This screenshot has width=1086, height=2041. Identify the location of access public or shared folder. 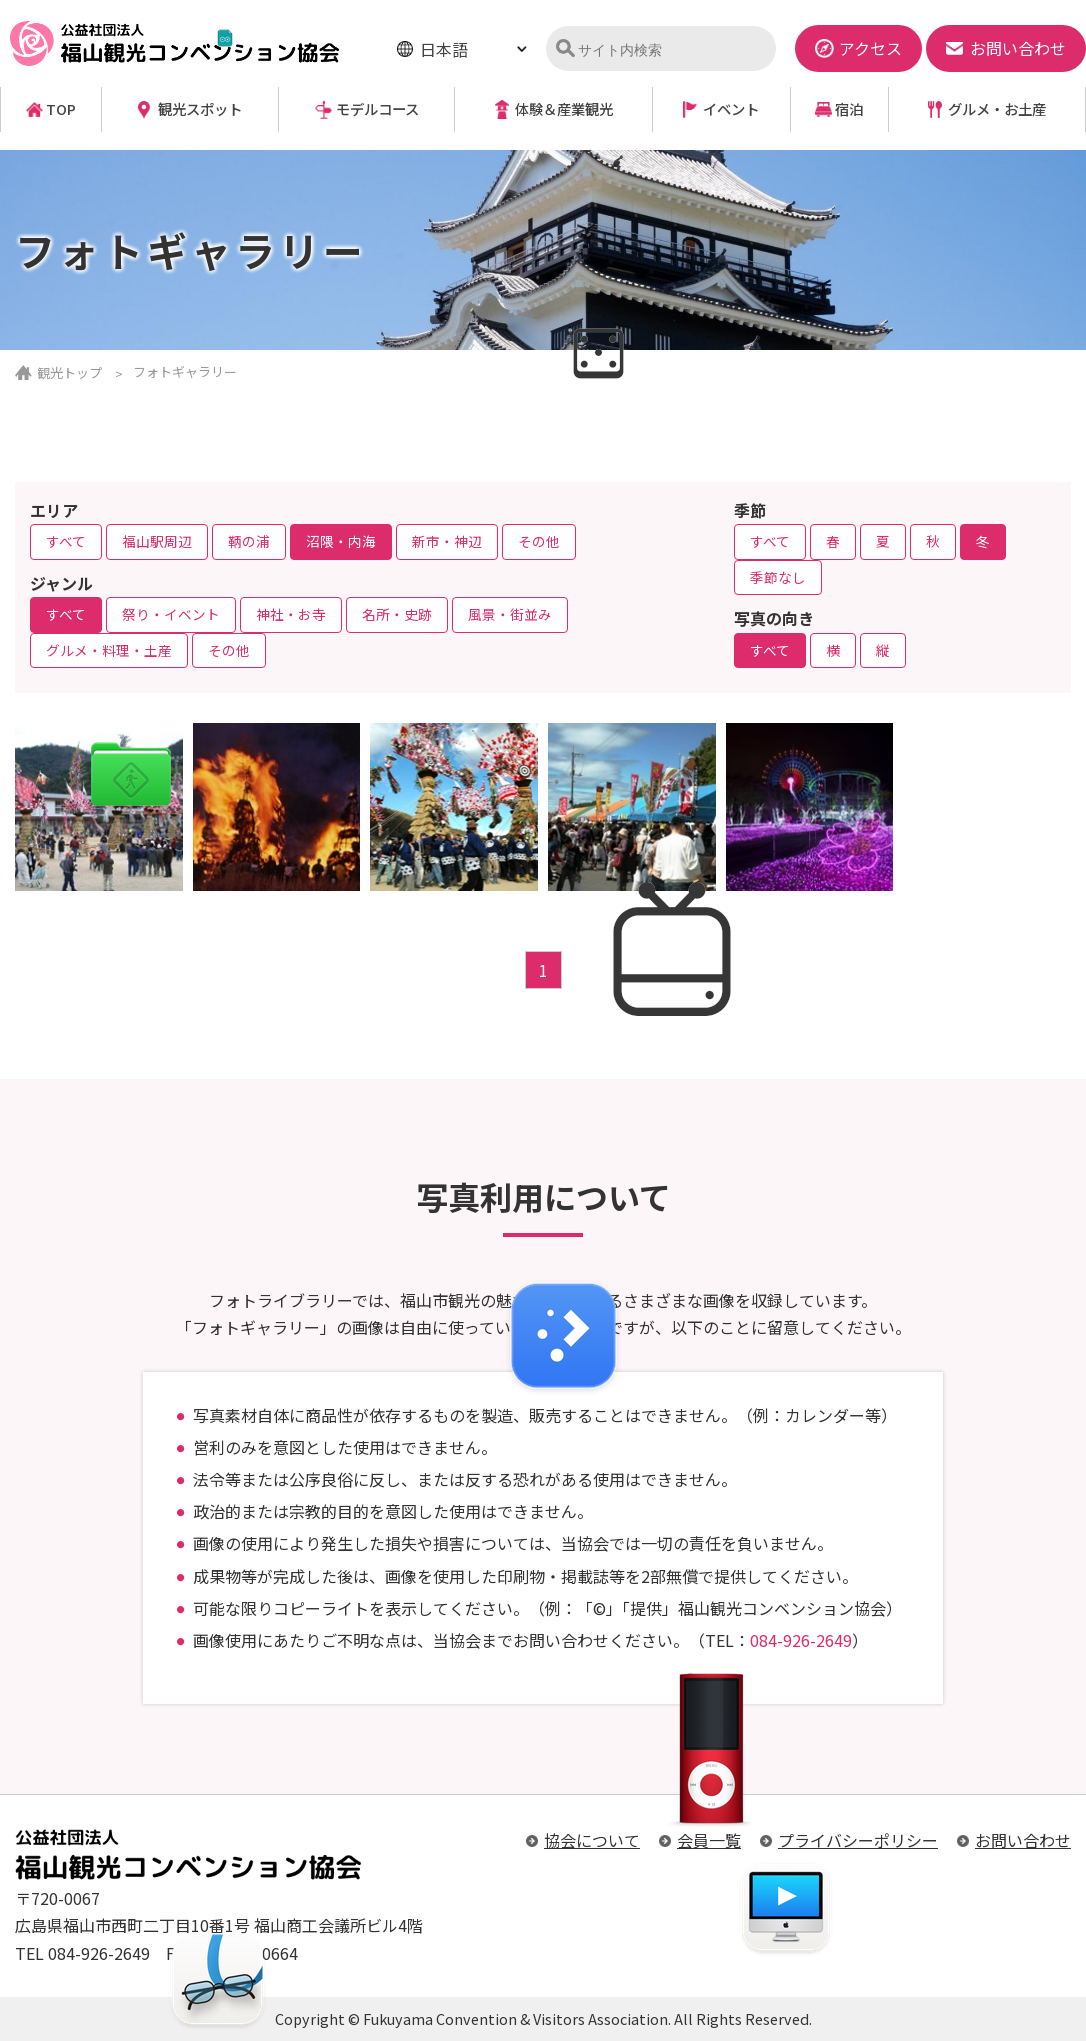
(131, 774).